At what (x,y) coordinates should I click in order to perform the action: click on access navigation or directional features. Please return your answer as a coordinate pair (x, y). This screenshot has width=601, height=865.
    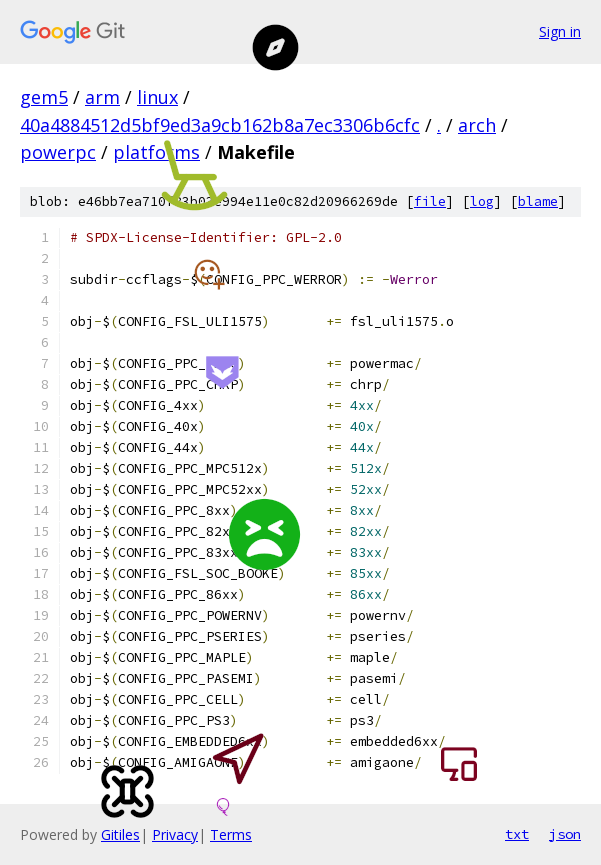
    Looking at the image, I should click on (275, 47).